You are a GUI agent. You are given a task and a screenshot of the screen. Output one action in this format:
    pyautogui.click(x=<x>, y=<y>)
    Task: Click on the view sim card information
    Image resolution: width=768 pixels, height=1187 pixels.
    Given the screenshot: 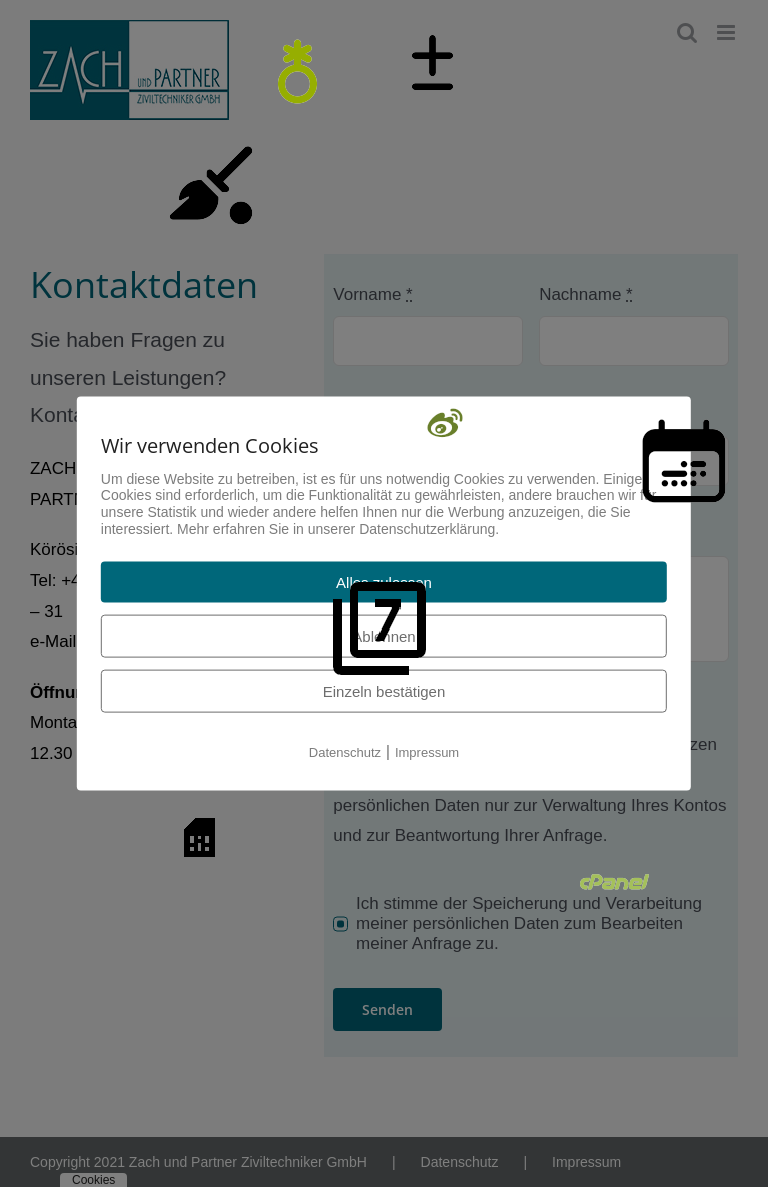 What is the action you would take?
    pyautogui.click(x=199, y=837)
    